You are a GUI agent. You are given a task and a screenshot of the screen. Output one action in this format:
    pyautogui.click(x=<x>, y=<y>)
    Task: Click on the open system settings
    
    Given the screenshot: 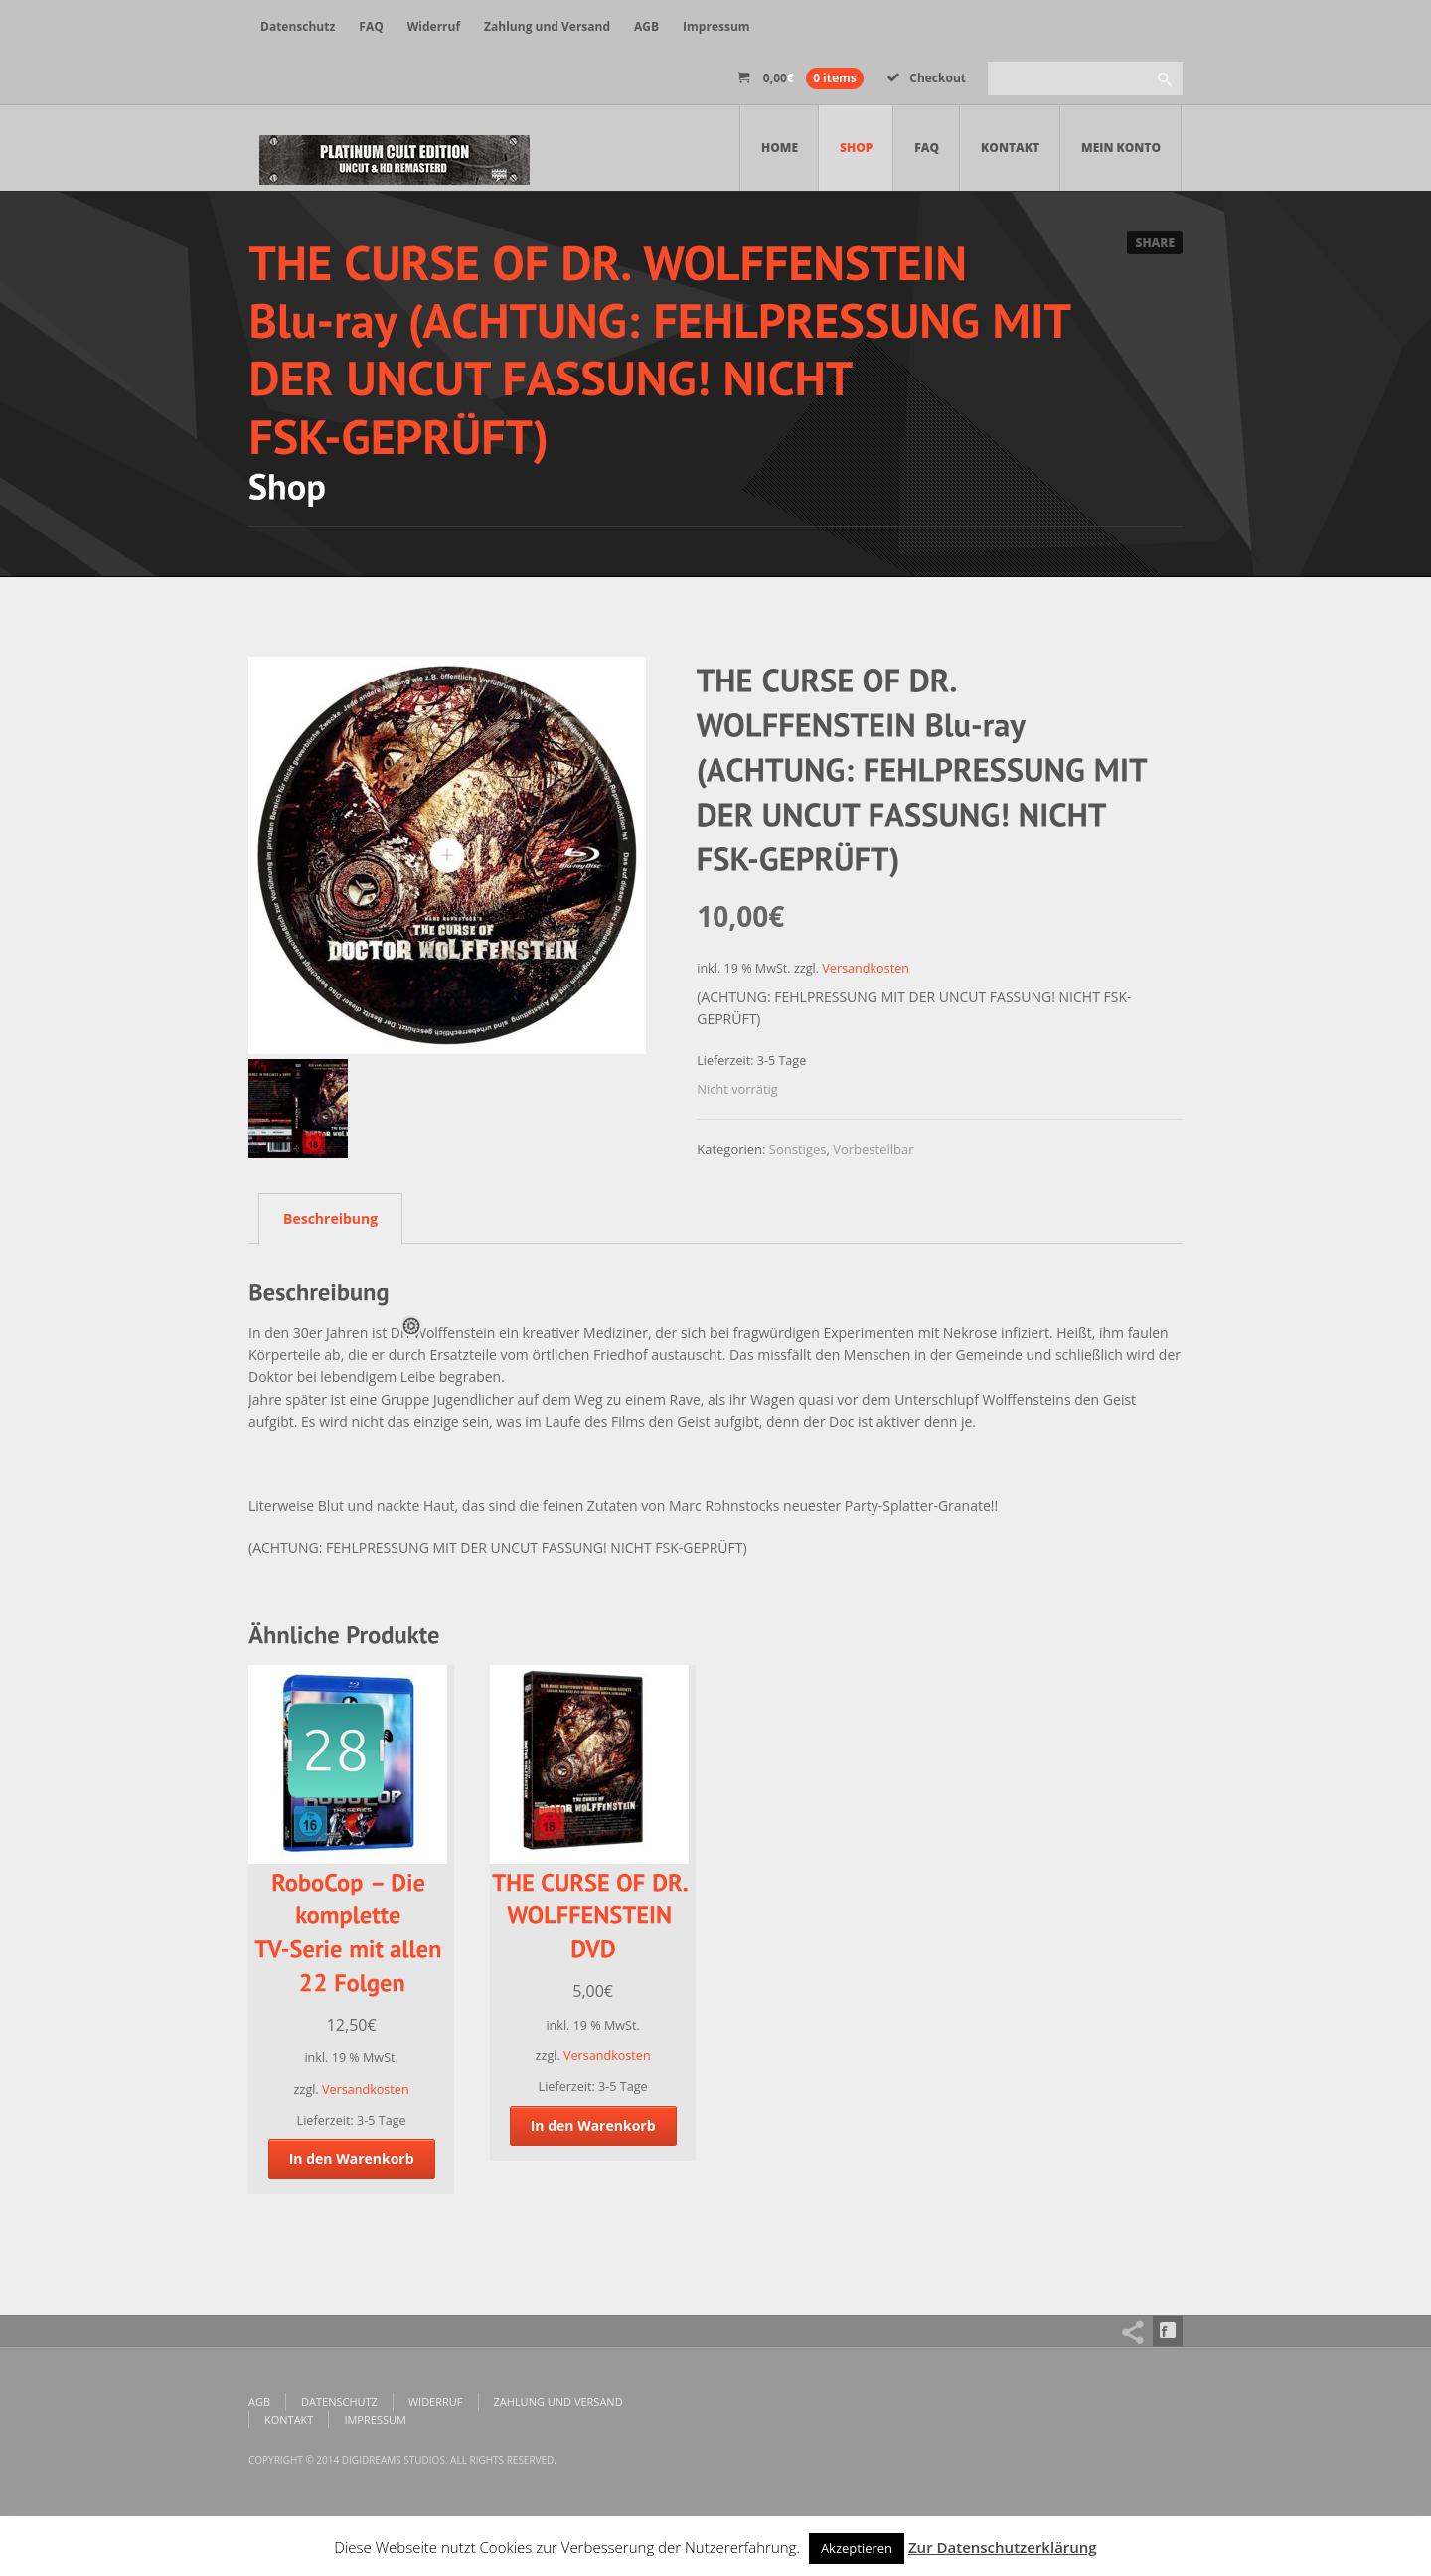 What is the action you would take?
    pyautogui.click(x=411, y=1326)
    